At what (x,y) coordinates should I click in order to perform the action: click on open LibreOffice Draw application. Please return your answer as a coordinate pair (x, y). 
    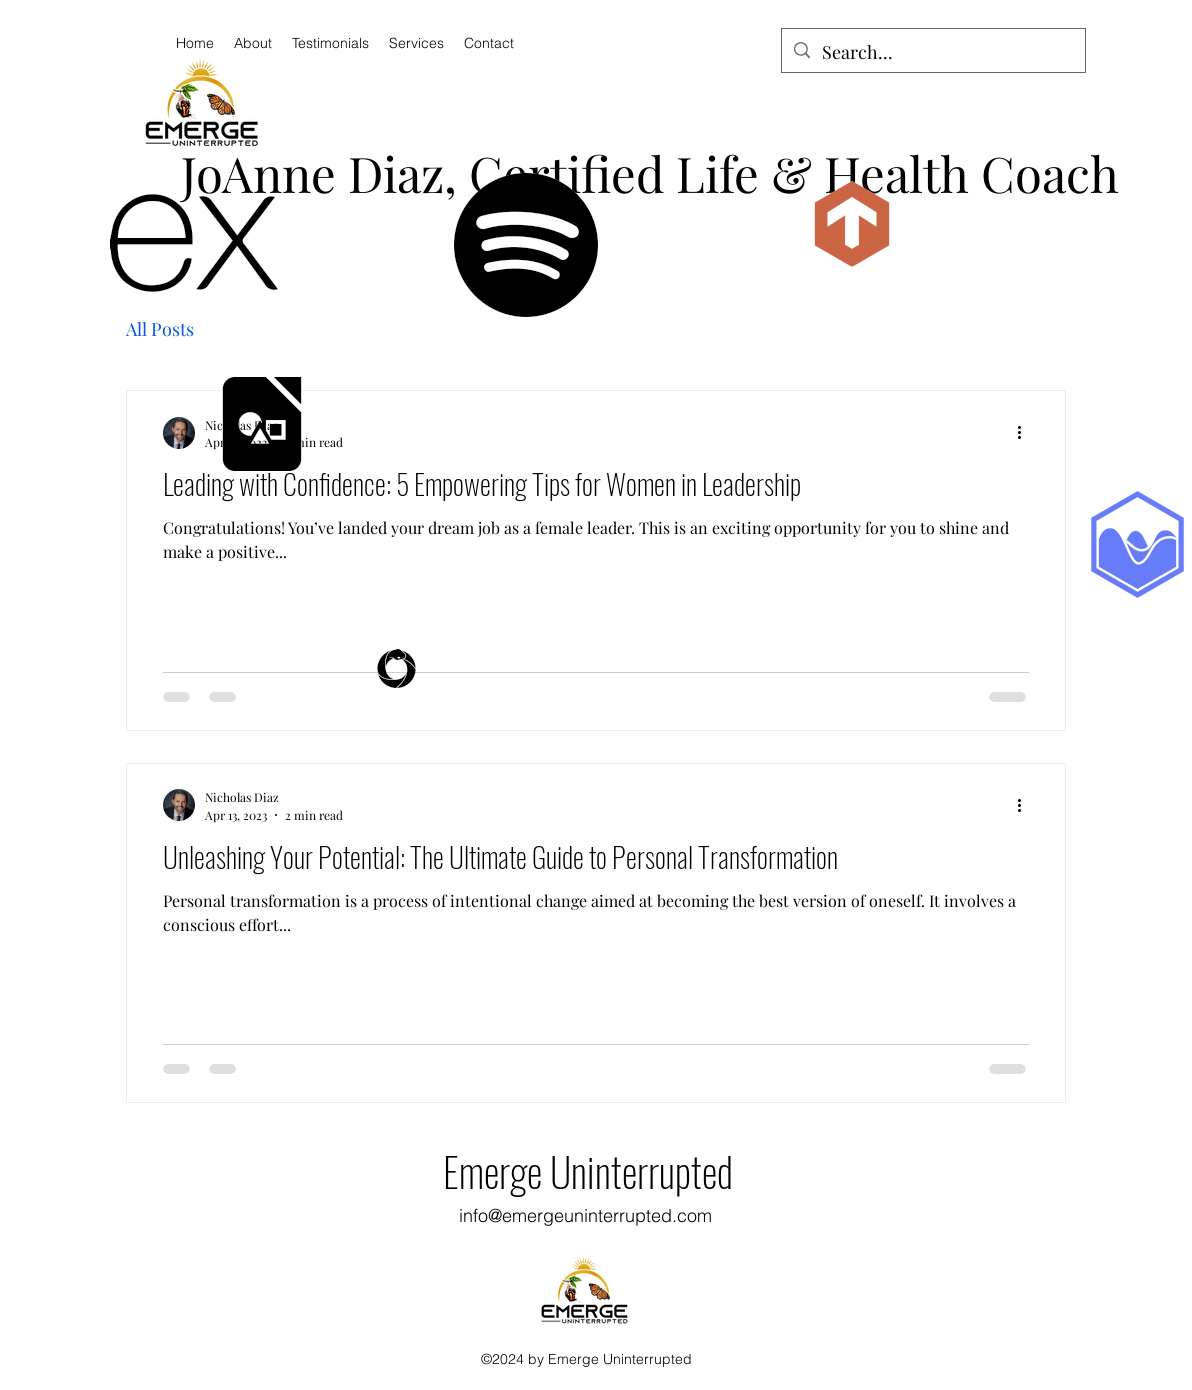
    Looking at the image, I should click on (262, 424).